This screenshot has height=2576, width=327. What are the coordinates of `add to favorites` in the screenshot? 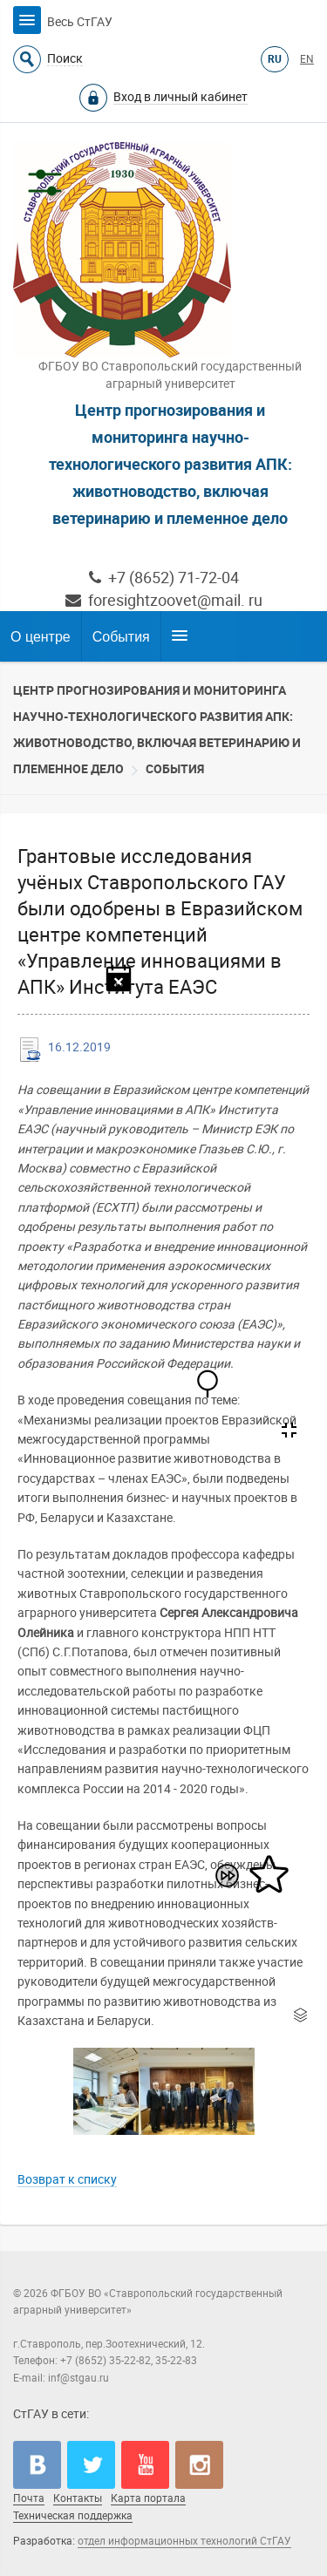 It's located at (269, 1874).